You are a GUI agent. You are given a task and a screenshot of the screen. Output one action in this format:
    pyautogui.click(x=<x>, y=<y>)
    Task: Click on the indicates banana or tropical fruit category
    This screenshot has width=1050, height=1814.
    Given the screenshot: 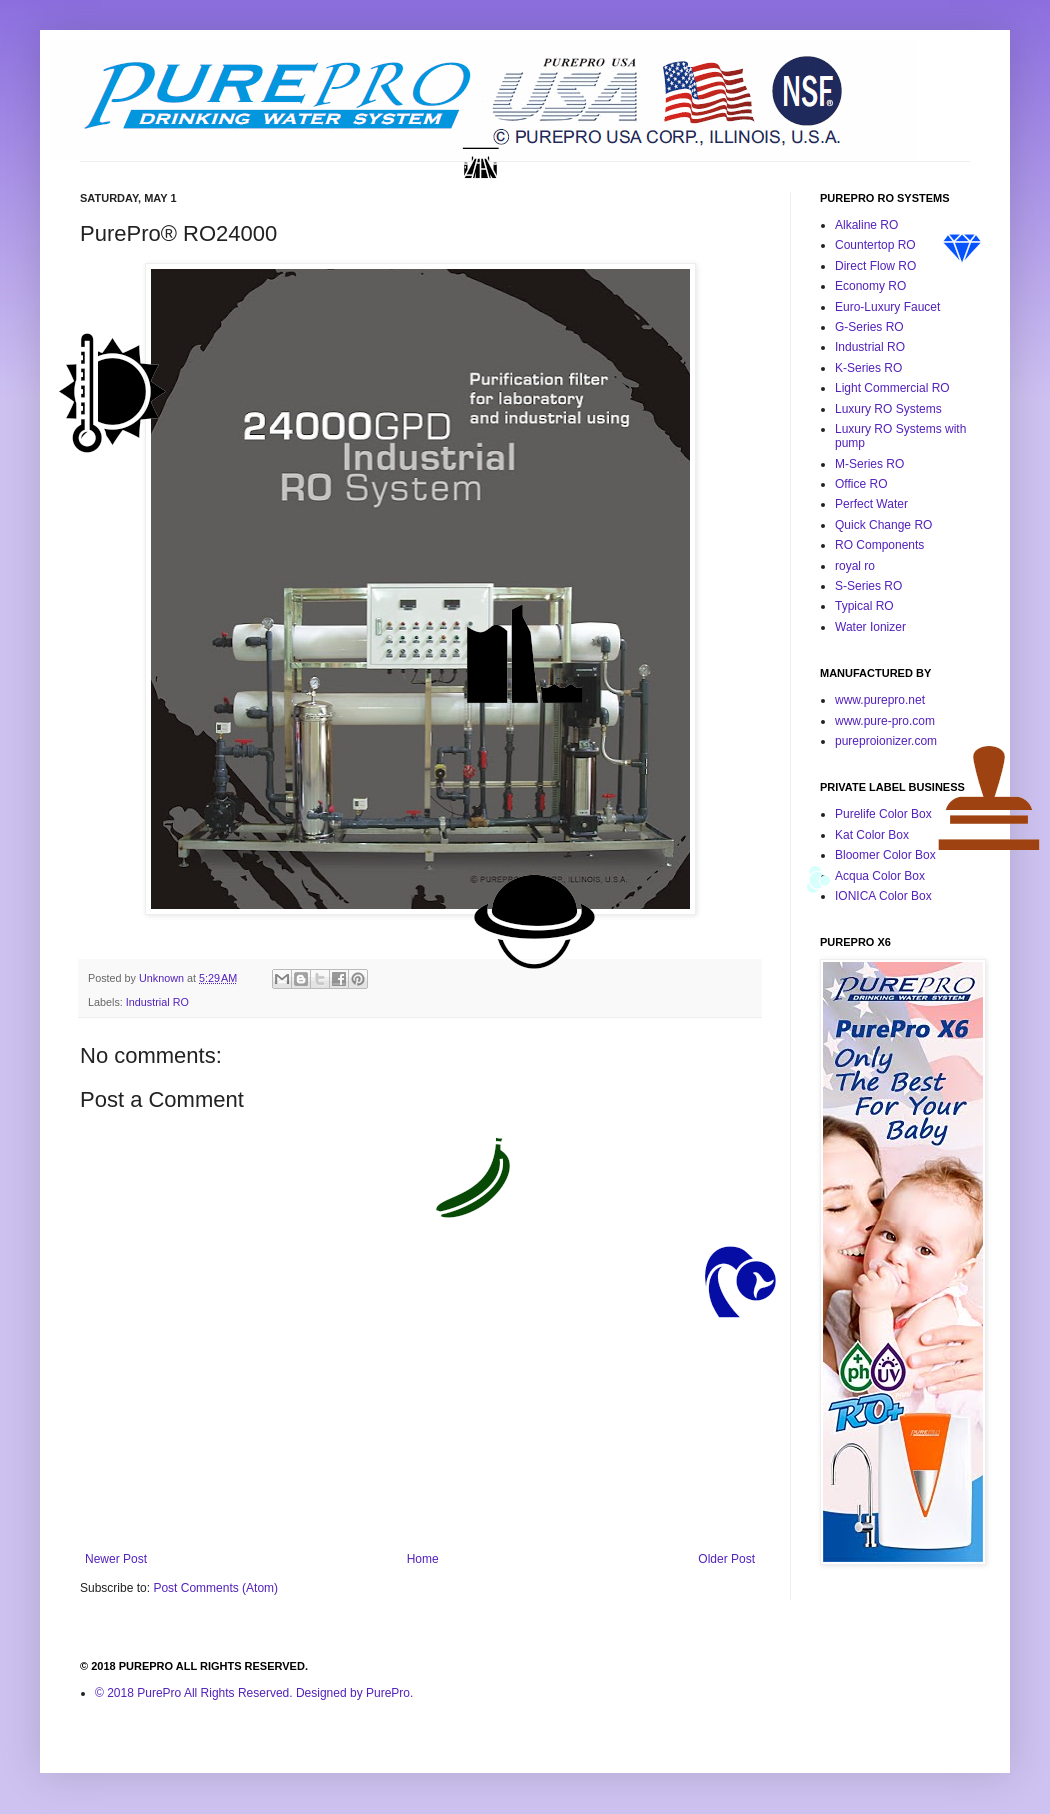 What is the action you would take?
    pyautogui.click(x=473, y=1177)
    